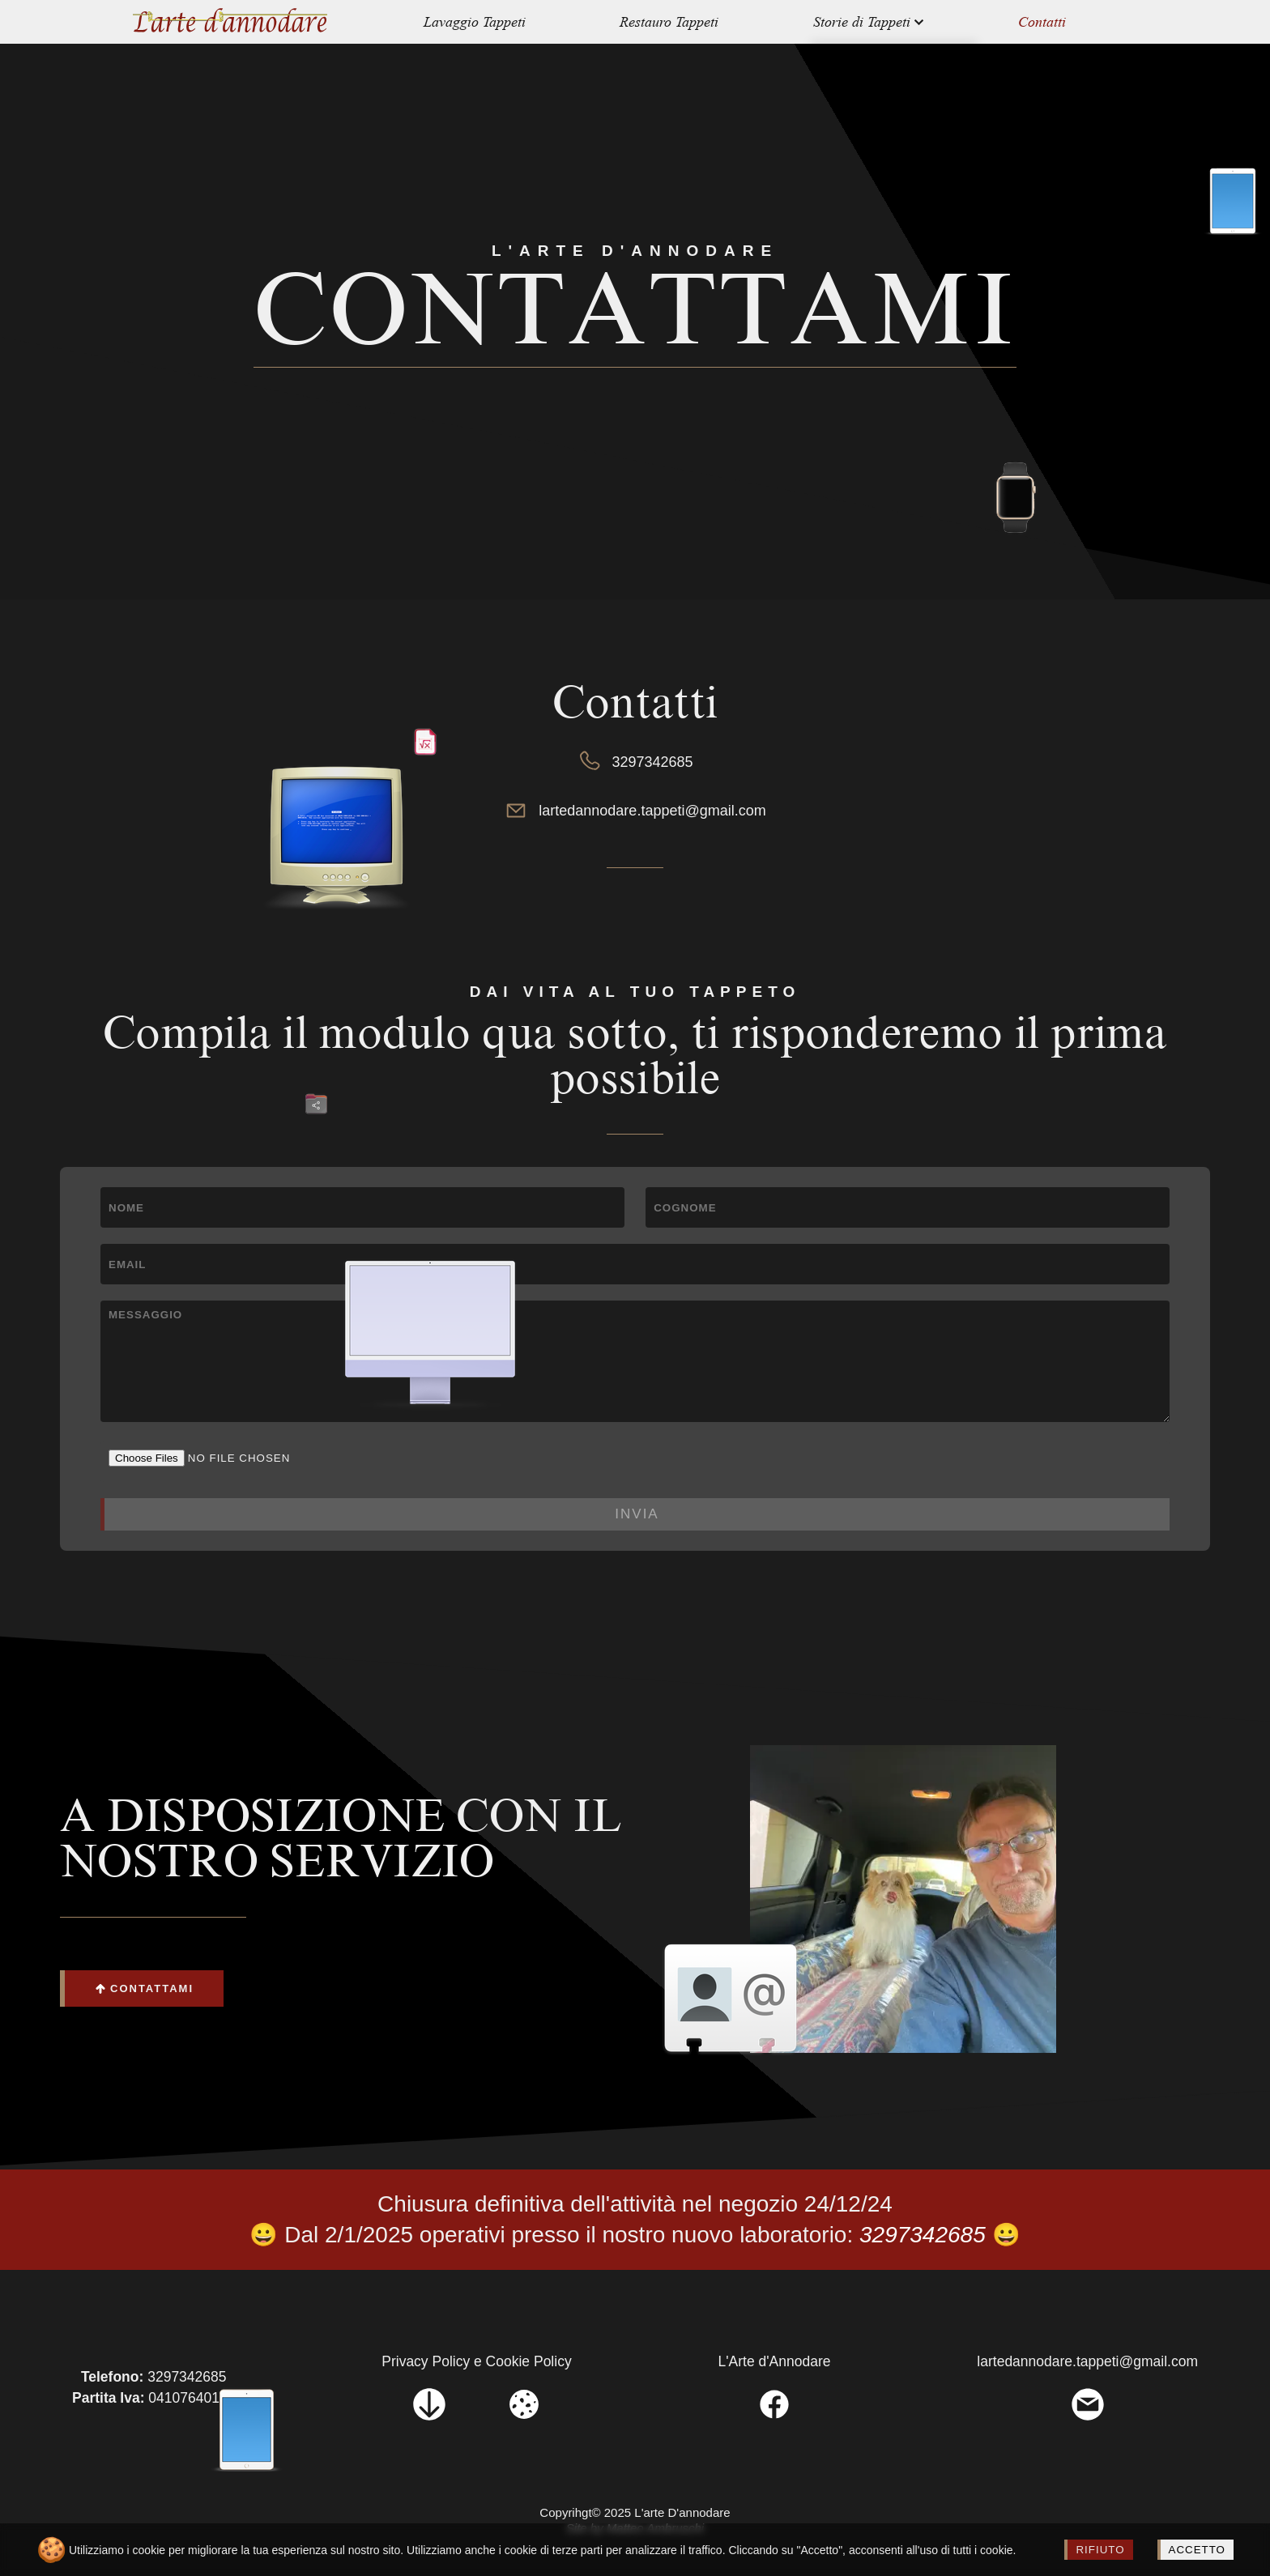  Describe the element at coordinates (430, 1330) in the screenshot. I see `represents a connected iMac device` at that location.